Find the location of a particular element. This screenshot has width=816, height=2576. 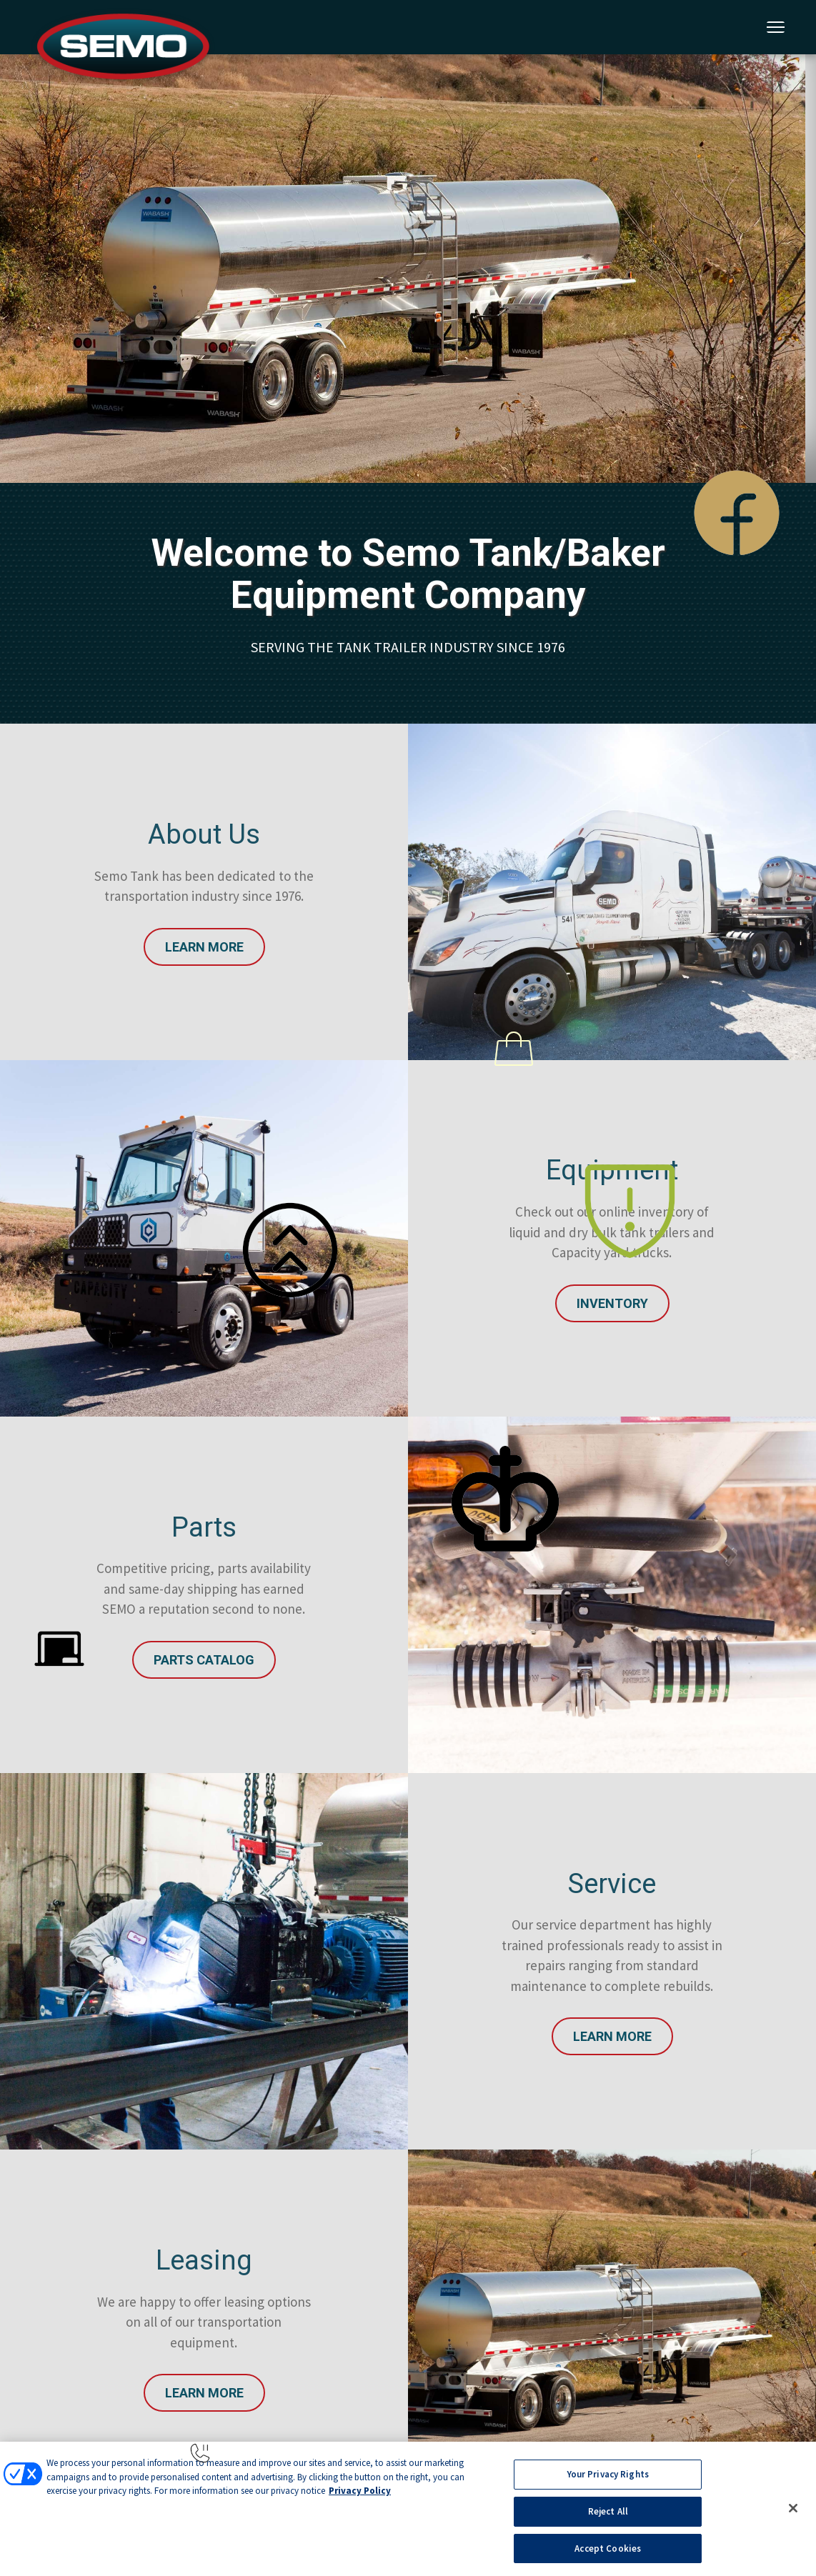

access shopping bag or cart is located at coordinates (514, 1051).